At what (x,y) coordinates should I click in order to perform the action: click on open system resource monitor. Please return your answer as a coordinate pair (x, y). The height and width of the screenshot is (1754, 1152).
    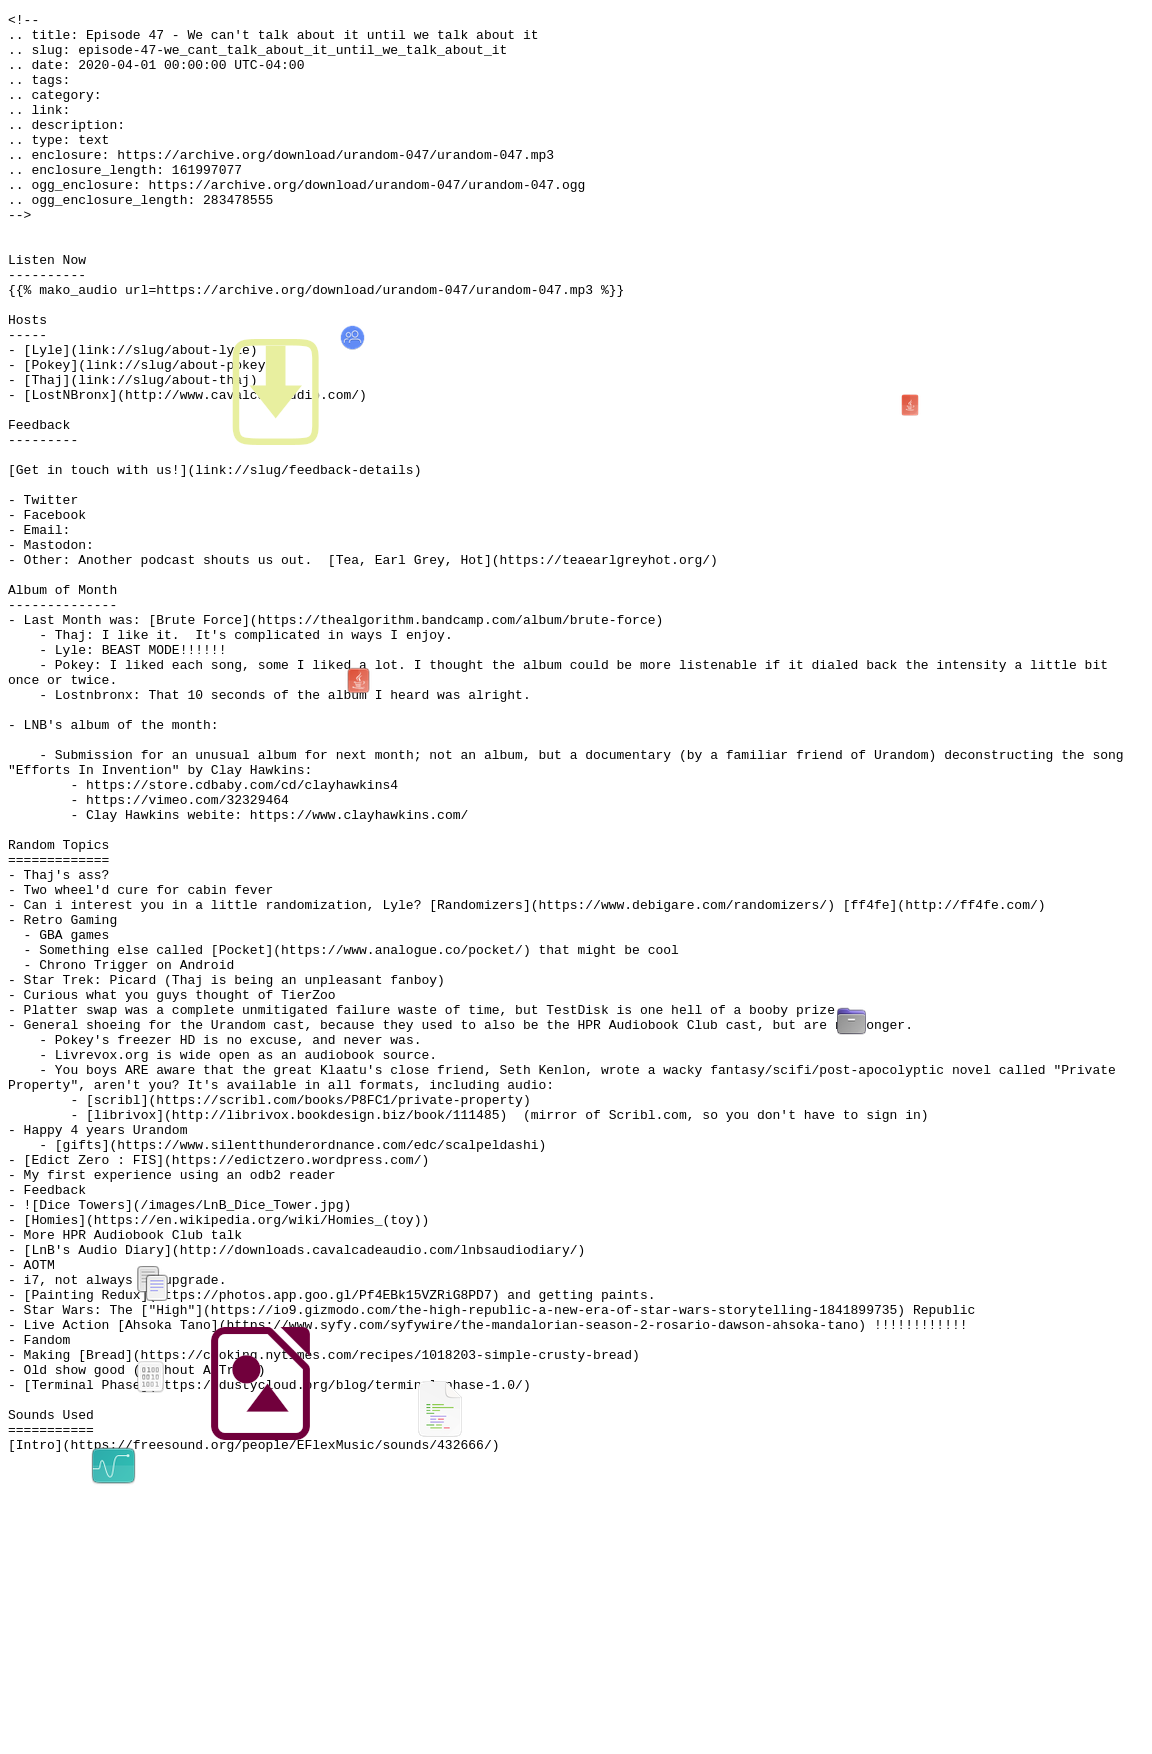
    Looking at the image, I should click on (113, 1465).